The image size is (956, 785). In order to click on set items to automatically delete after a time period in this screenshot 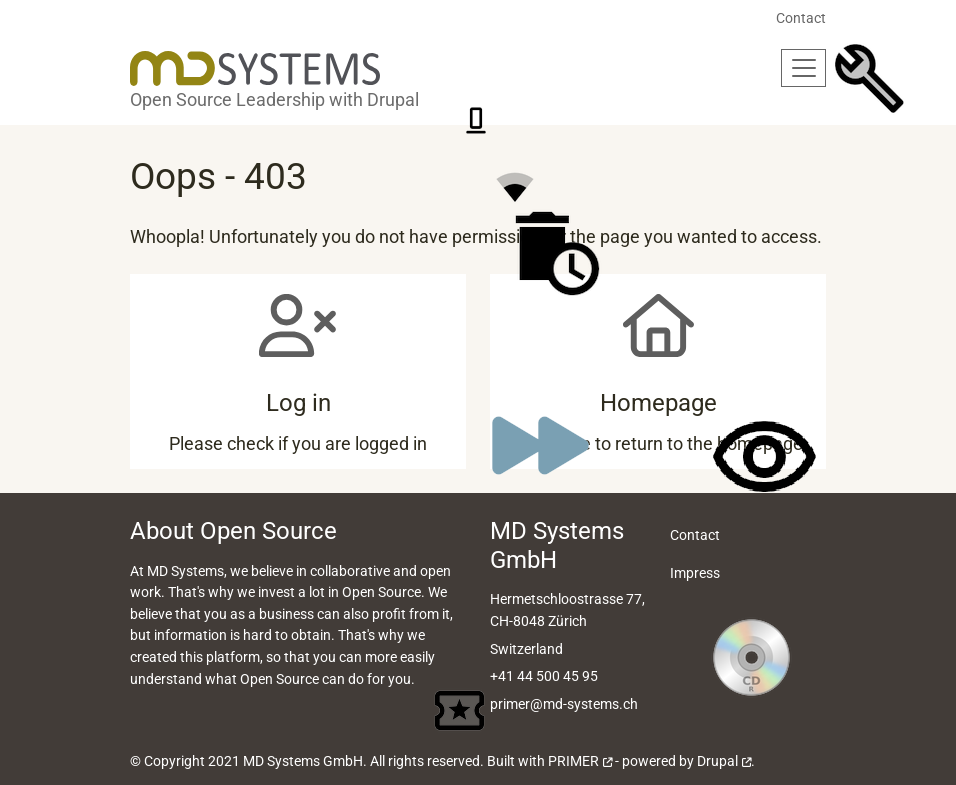, I will do `click(557, 253)`.